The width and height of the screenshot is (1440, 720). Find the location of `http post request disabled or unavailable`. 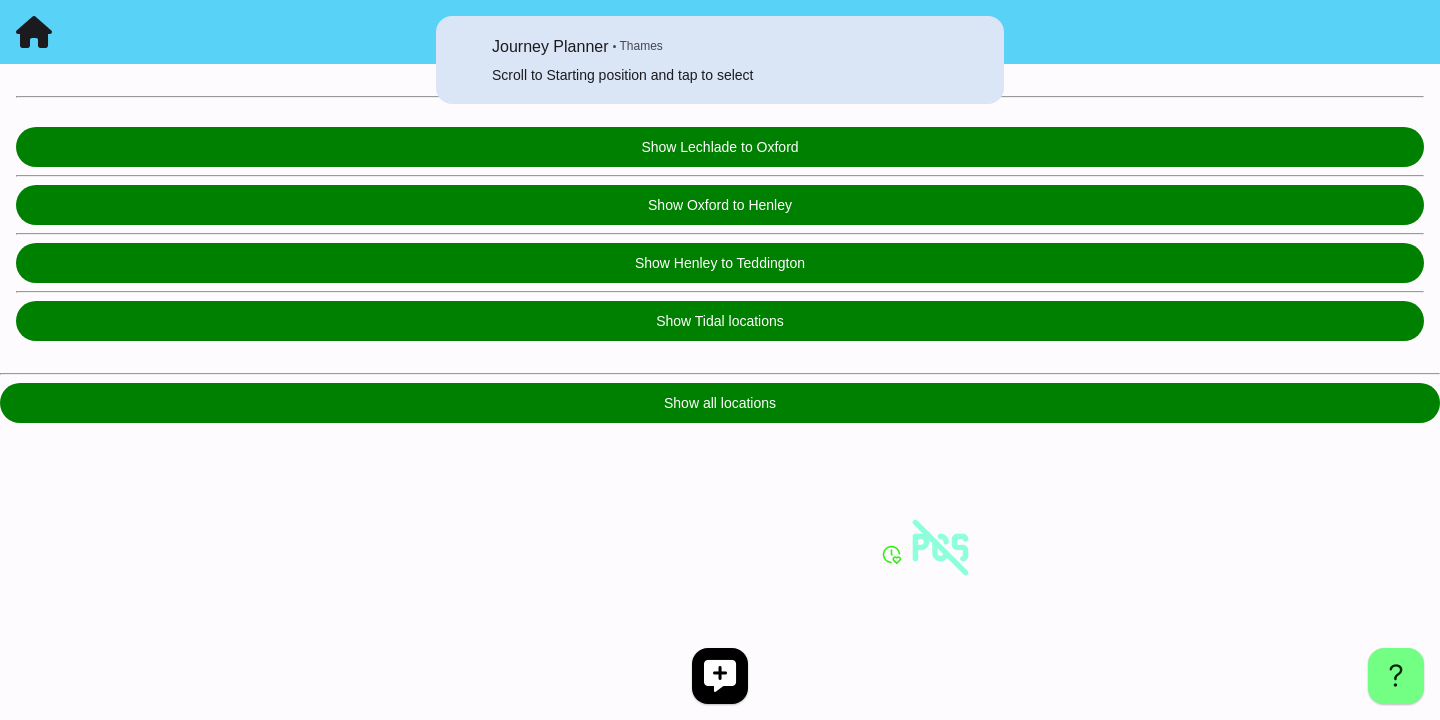

http post request disabled or unavailable is located at coordinates (940, 547).